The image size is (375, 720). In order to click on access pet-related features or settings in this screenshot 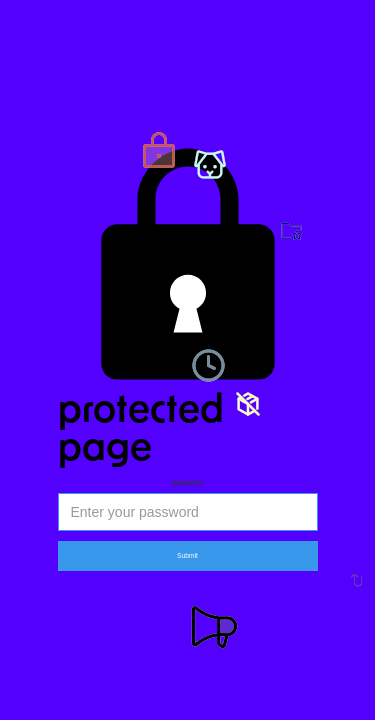, I will do `click(210, 165)`.